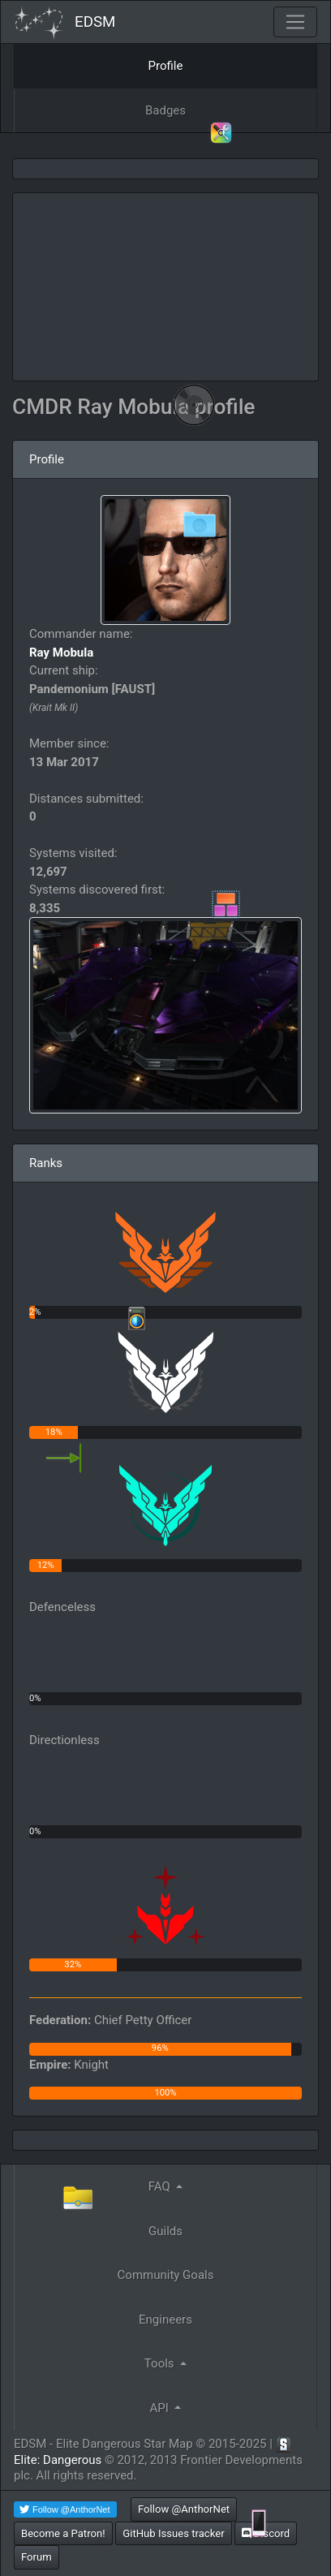 The width and height of the screenshot is (331, 2576). What do you see at coordinates (221, 132) in the screenshot?
I see `open ColorSync Utility to manage color profiles` at bounding box center [221, 132].